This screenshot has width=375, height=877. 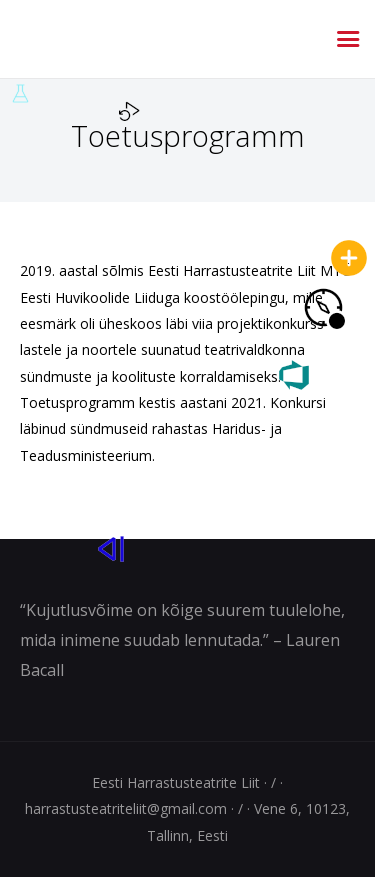 I want to click on access experimental or beta features, so click(x=20, y=93).